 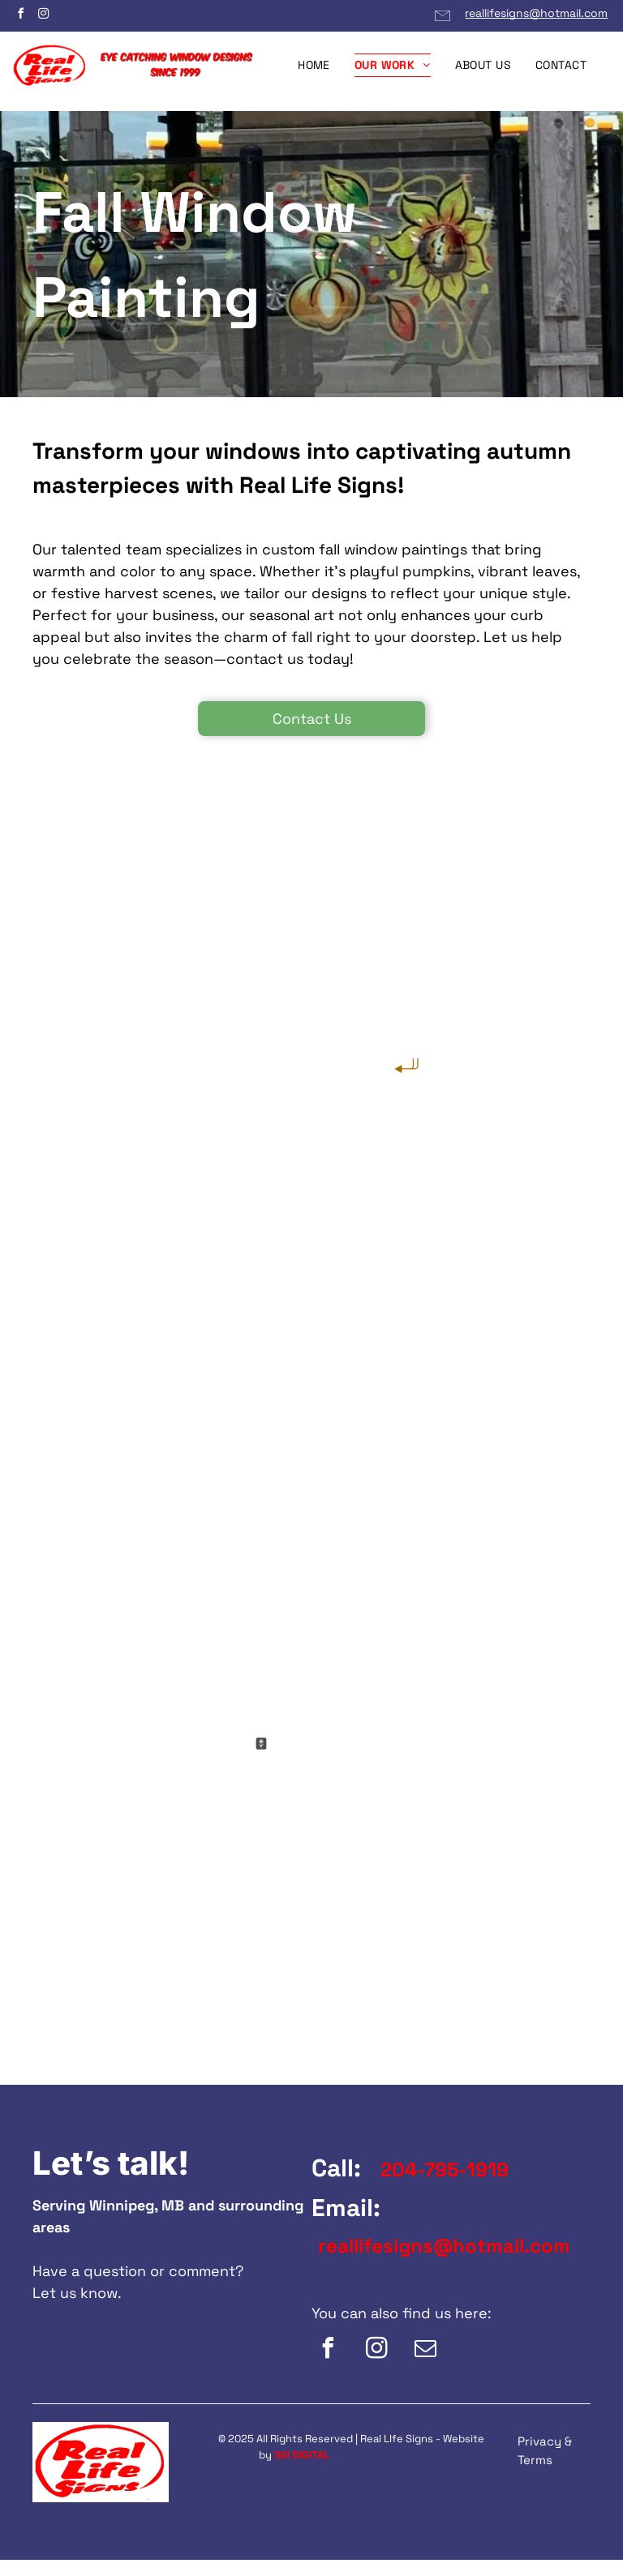 What do you see at coordinates (406, 1063) in the screenshot?
I see `reply to all recipients of an email` at bounding box center [406, 1063].